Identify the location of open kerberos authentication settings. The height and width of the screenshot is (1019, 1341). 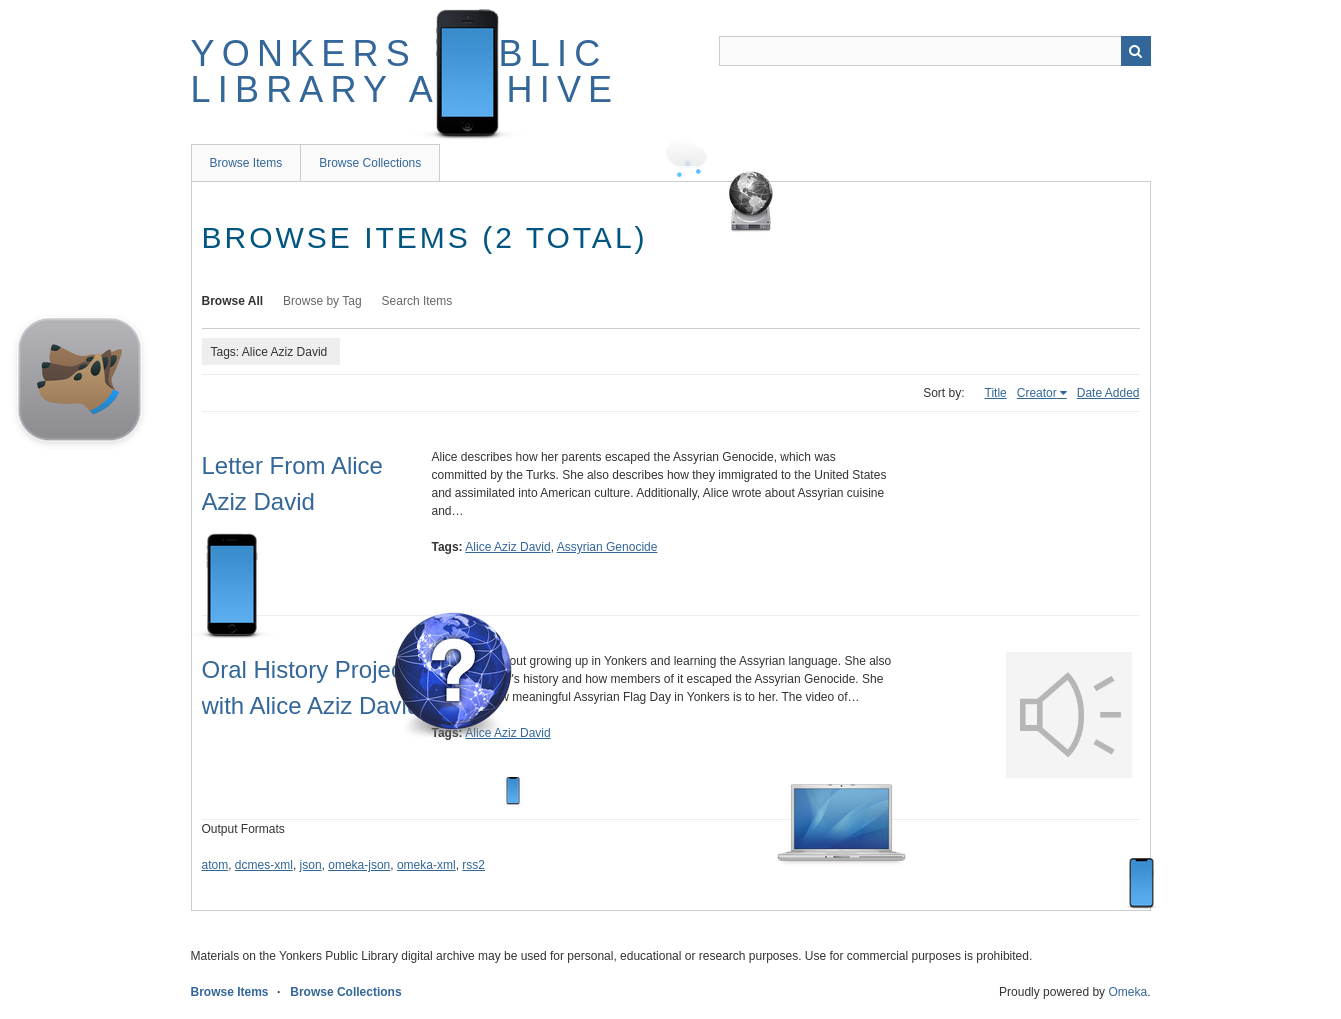
(79, 381).